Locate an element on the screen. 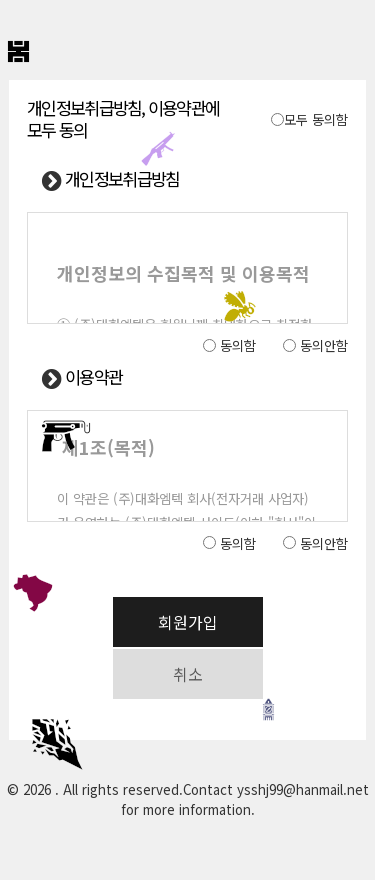 Image resolution: width=375 pixels, height=880 pixels. select skorpion submachine gun in weapon loadout is located at coordinates (66, 436).